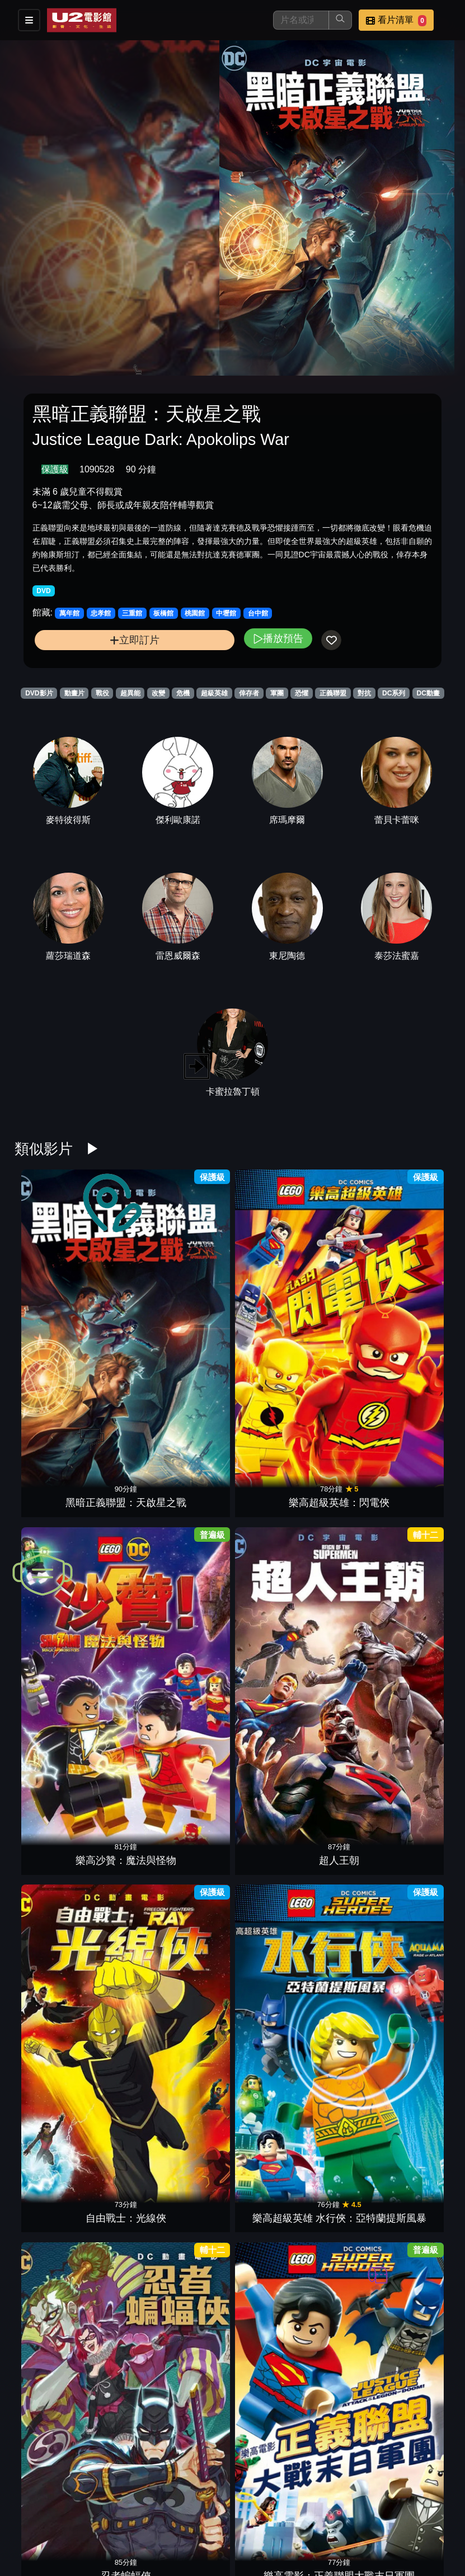 Image resolution: width=465 pixels, height=2576 pixels. What do you see at coordinates (196, 1066) in the screenshot?
I see `indicates a file has been renamed in version control` at bounding box center [196, 1066].